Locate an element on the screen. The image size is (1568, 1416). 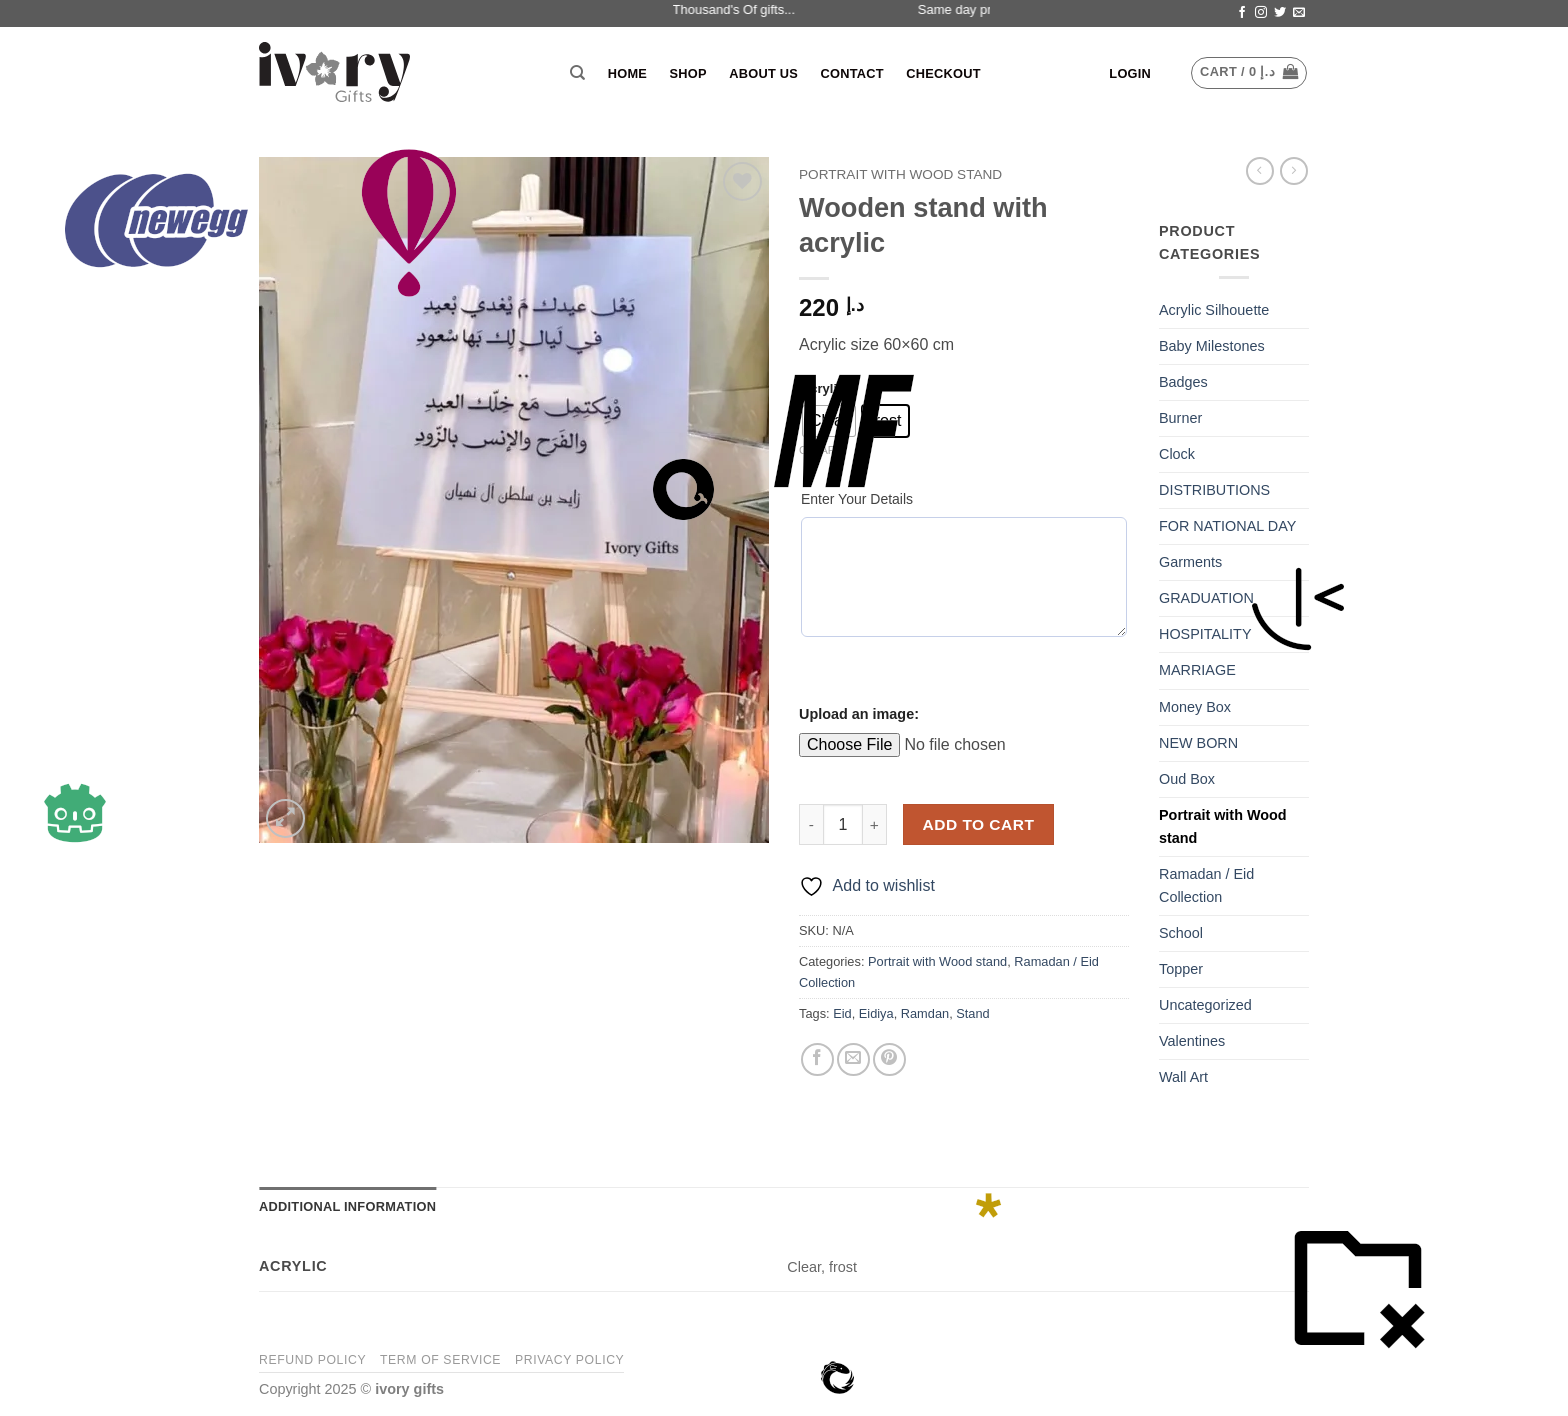
visit the newegg online store is located at coordinates (156, 220).